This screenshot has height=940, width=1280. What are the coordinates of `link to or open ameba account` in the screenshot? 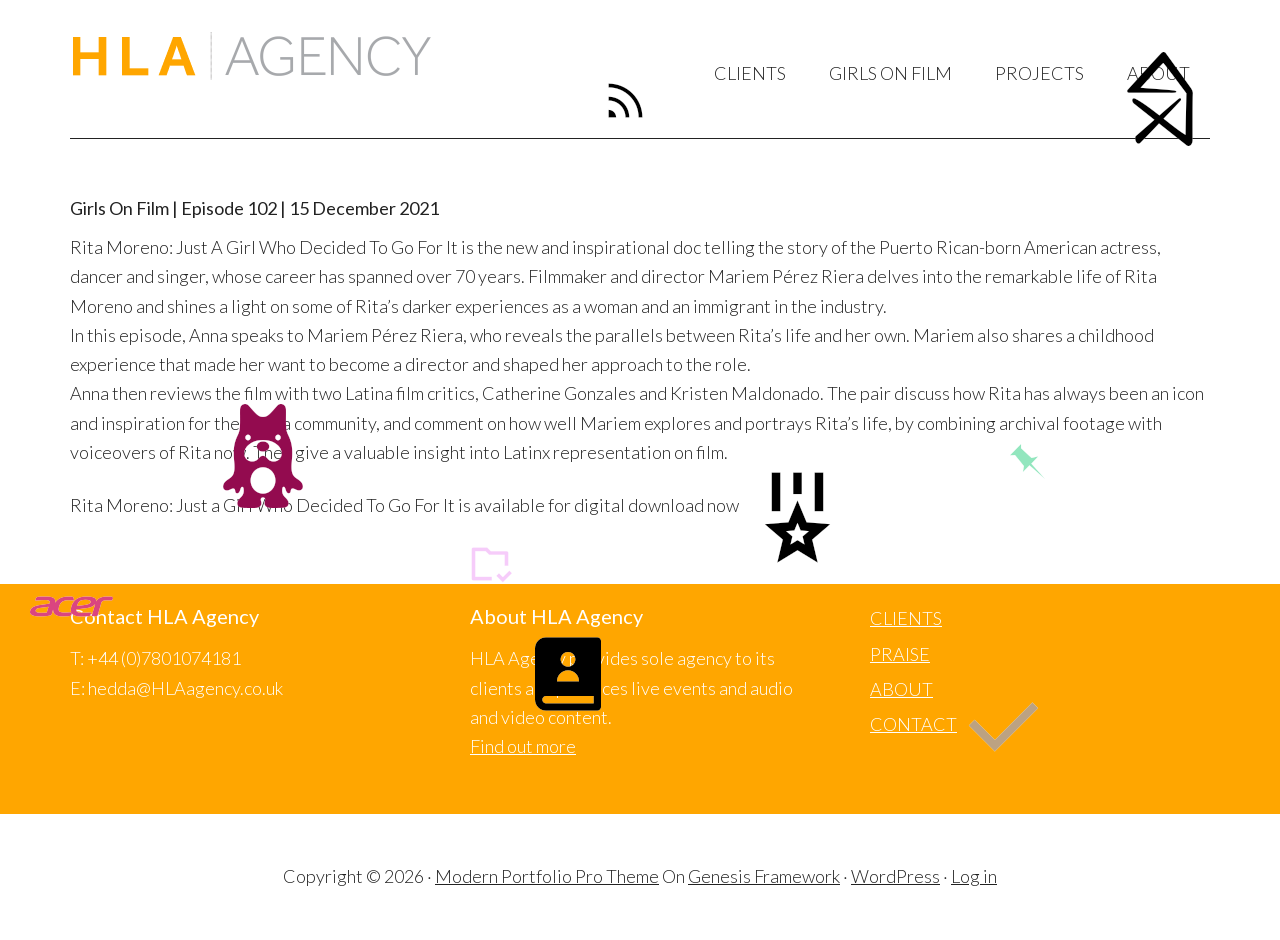 It's located at (263, 456).